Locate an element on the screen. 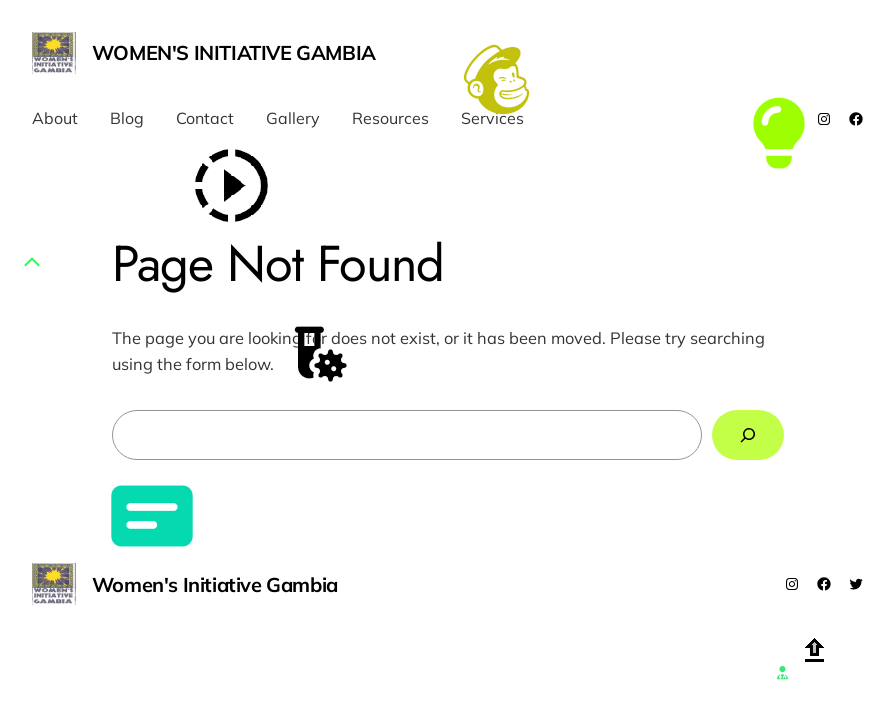  view virus or pathogen test results is located at coordinates (317, 352).